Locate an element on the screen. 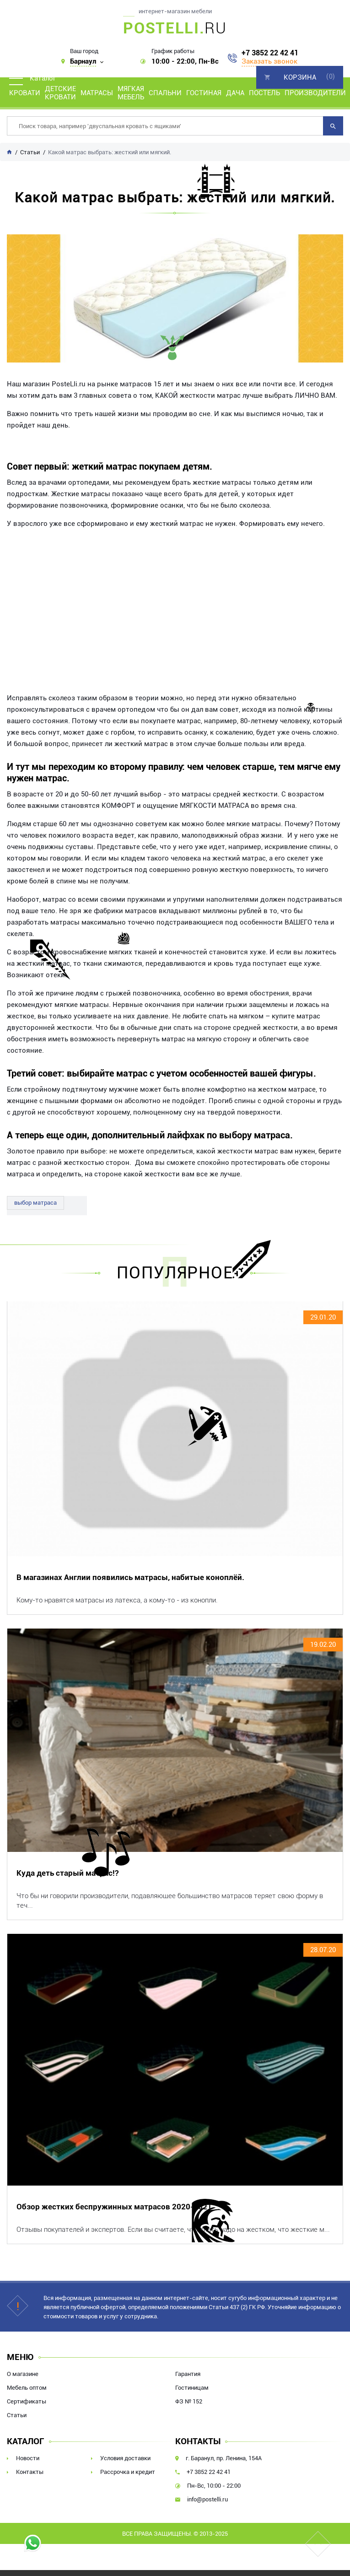 The height and width of the screenshot is (2576, 350). activate drilling or boring tool is located at coordinates (50, 959).